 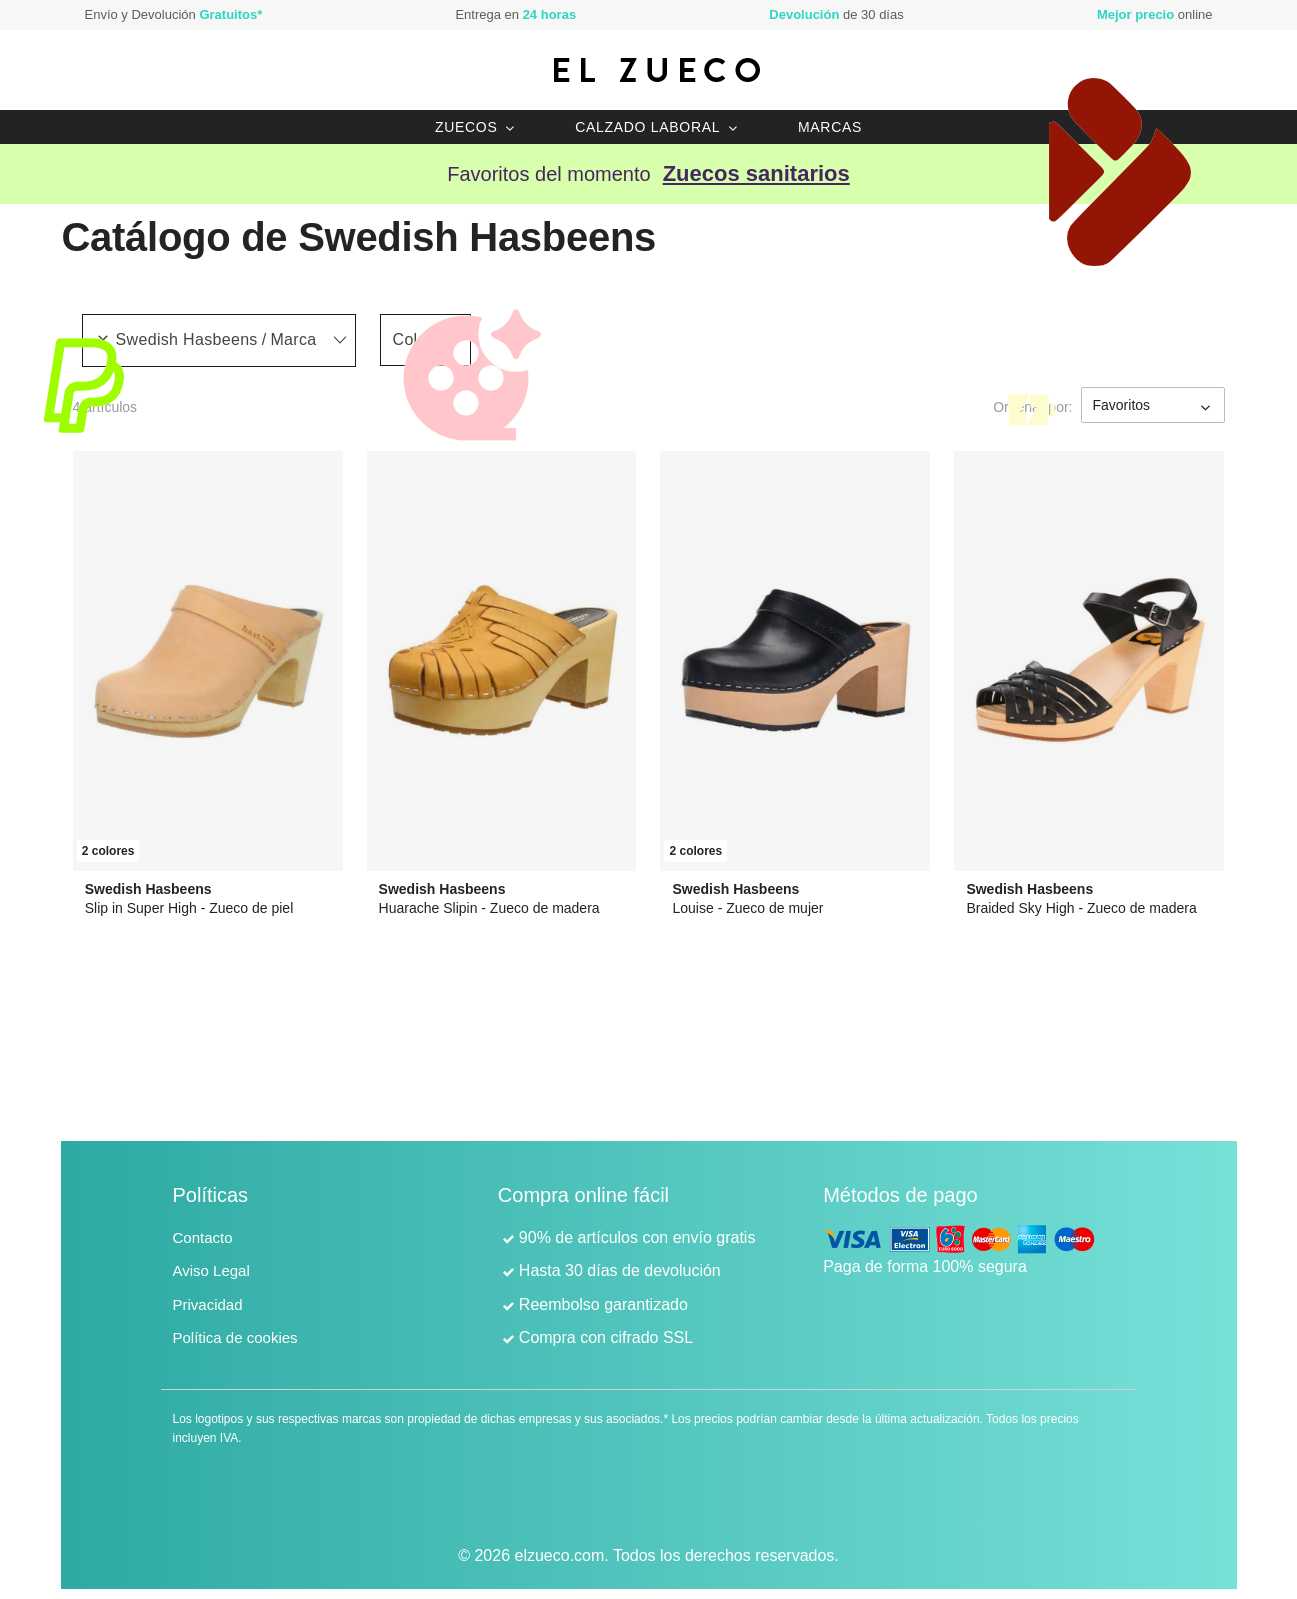 What do you see at coordinates (1030, 409) in the screenshot?
I see `indicates battery is currently charging` at bounding box center [1030, 409].